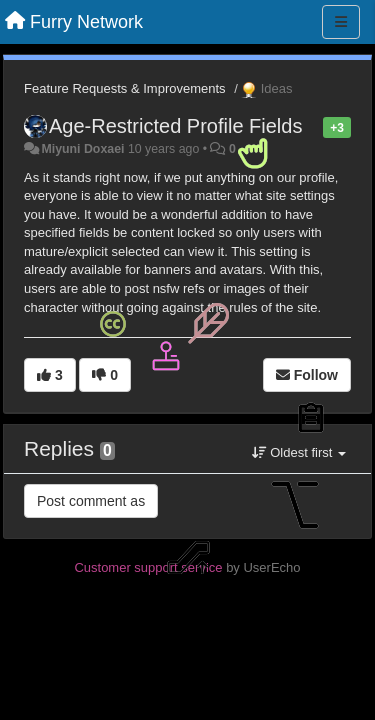  Describe the element at coordinates (311, 418) in the screenshot. I see `view clipboard contents` at that location.